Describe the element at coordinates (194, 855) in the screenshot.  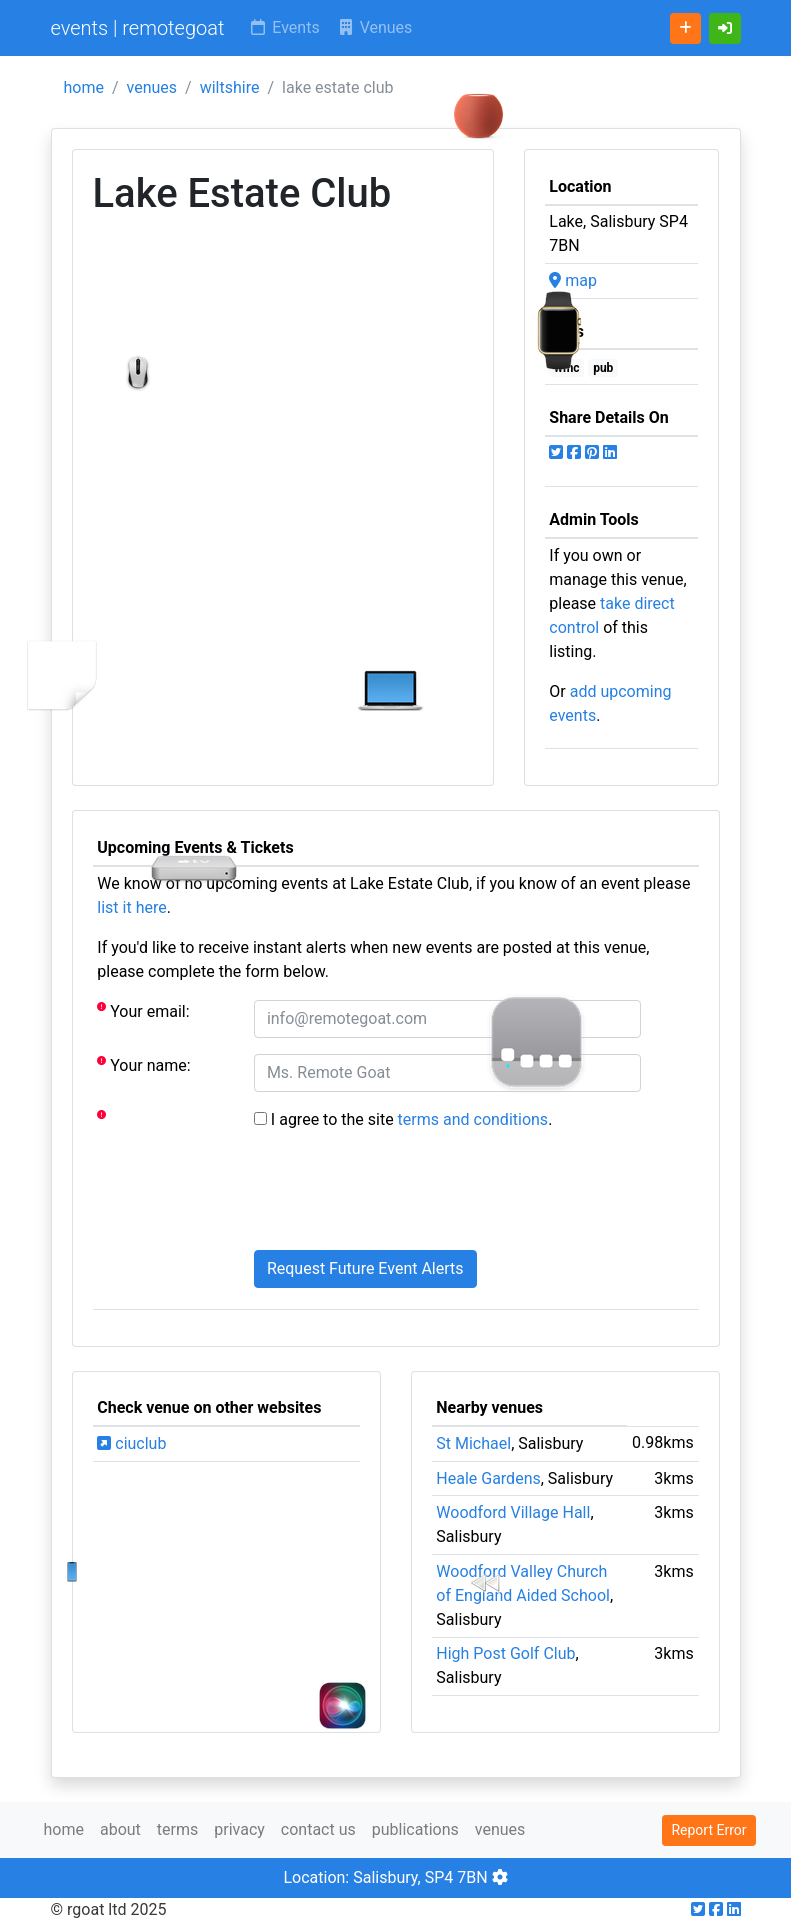
I see `apple tv device or app` at that location.